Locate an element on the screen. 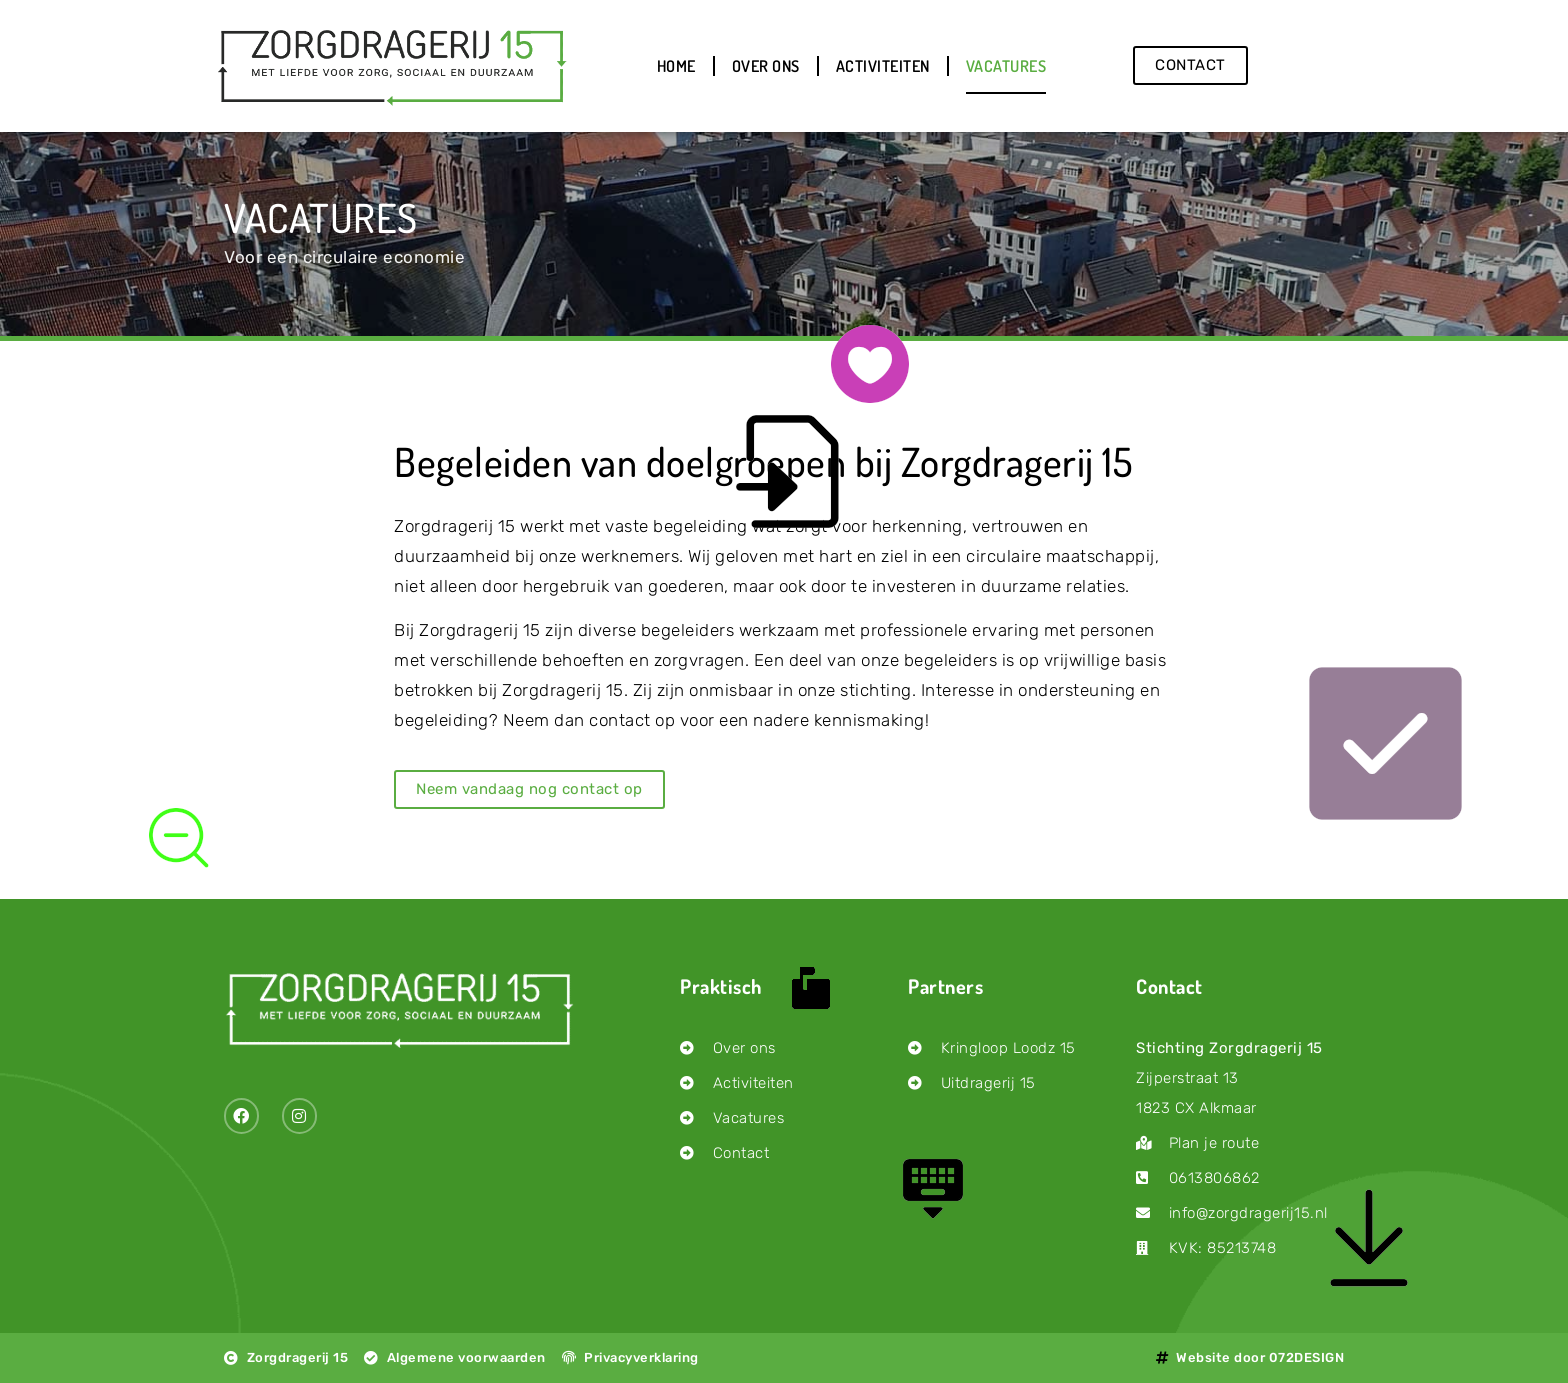 The height and width of the screenshot is (1383, 1568). zoom out to see more content is located at coordinates (180, 839).